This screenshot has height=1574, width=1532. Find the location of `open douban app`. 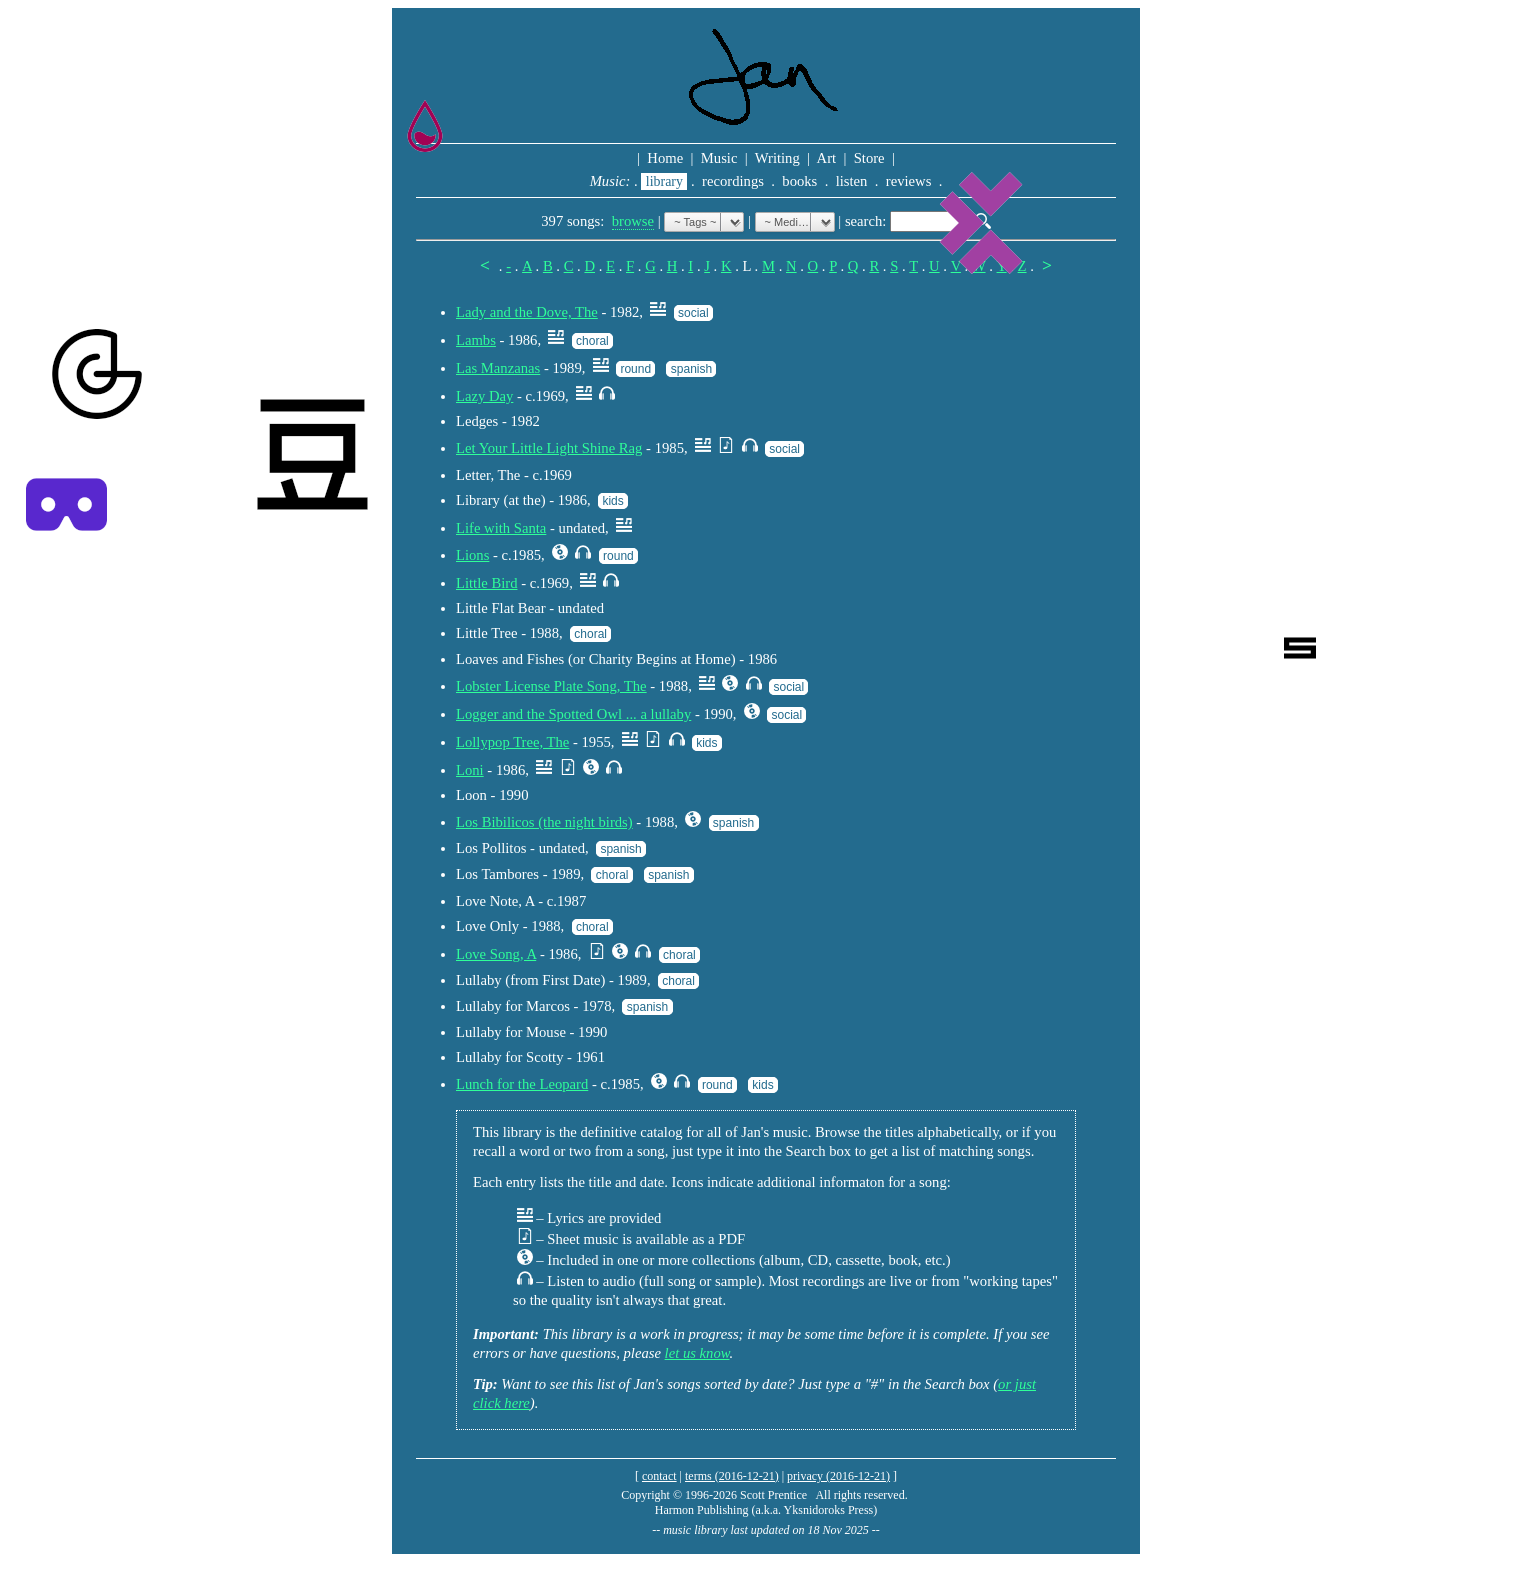

open douban app is located at coordinates (312, 454).